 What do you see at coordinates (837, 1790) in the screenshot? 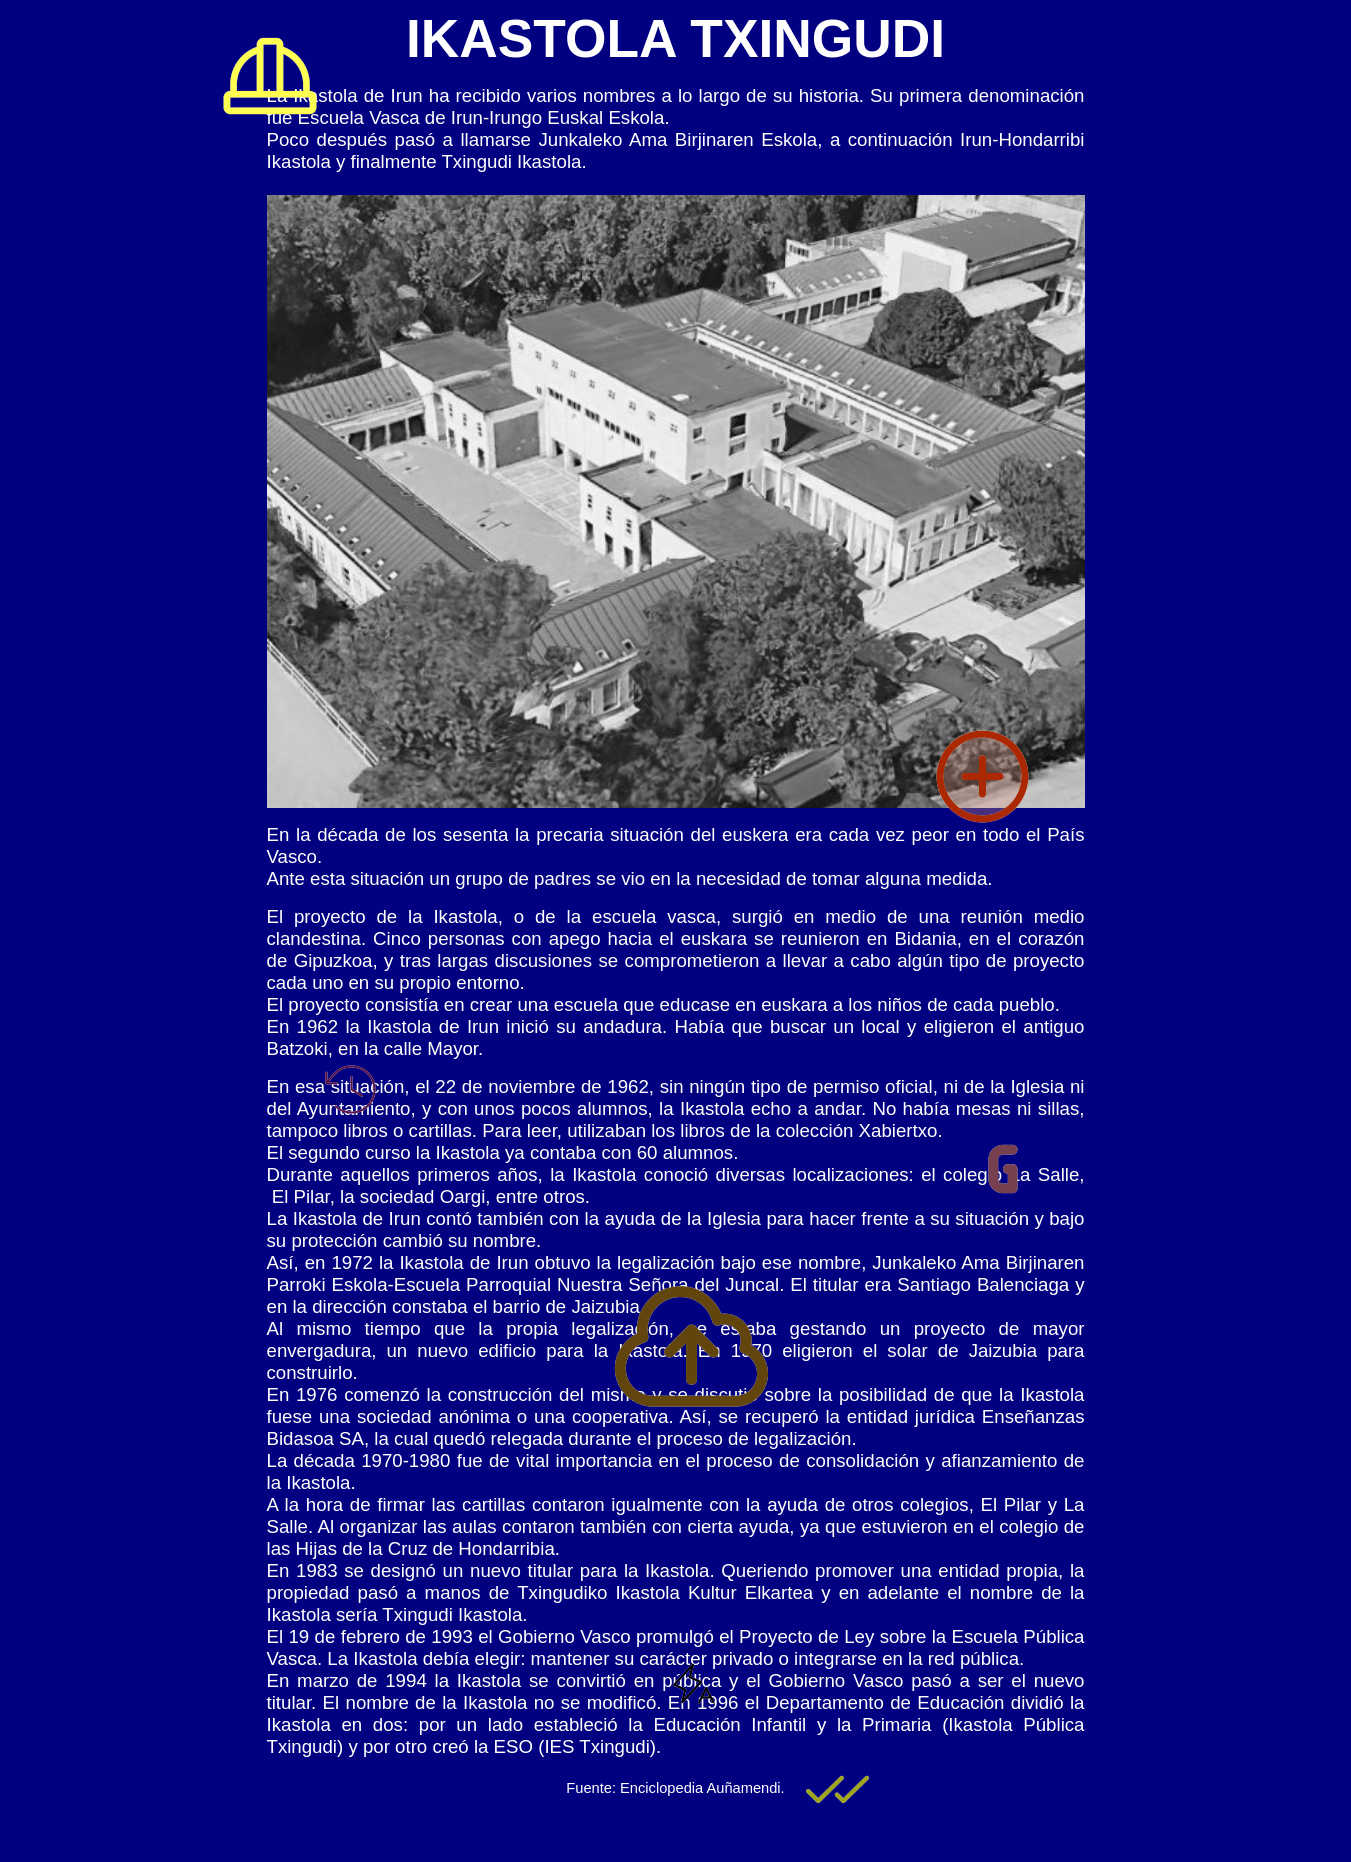
I see `indicates multiple items completed or verified` at bounding box center [837, 1790].